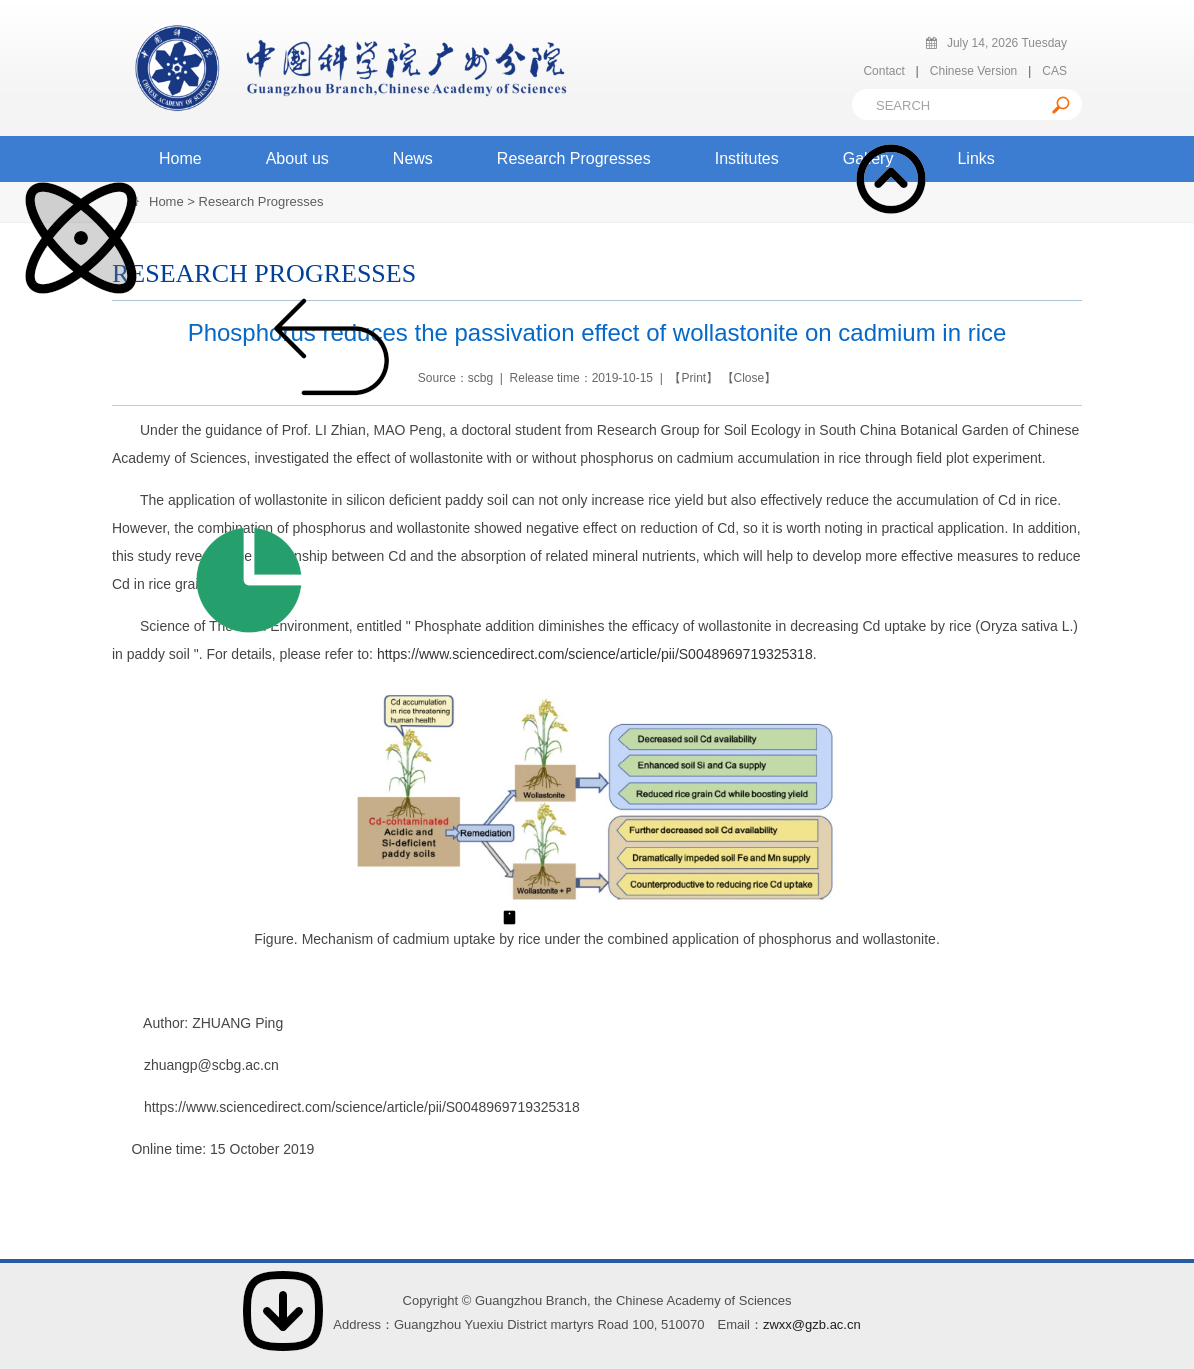 The height and width of the screenshot is (1369, 1194). I want to click on view pie chart analytics, so click(249, 580).